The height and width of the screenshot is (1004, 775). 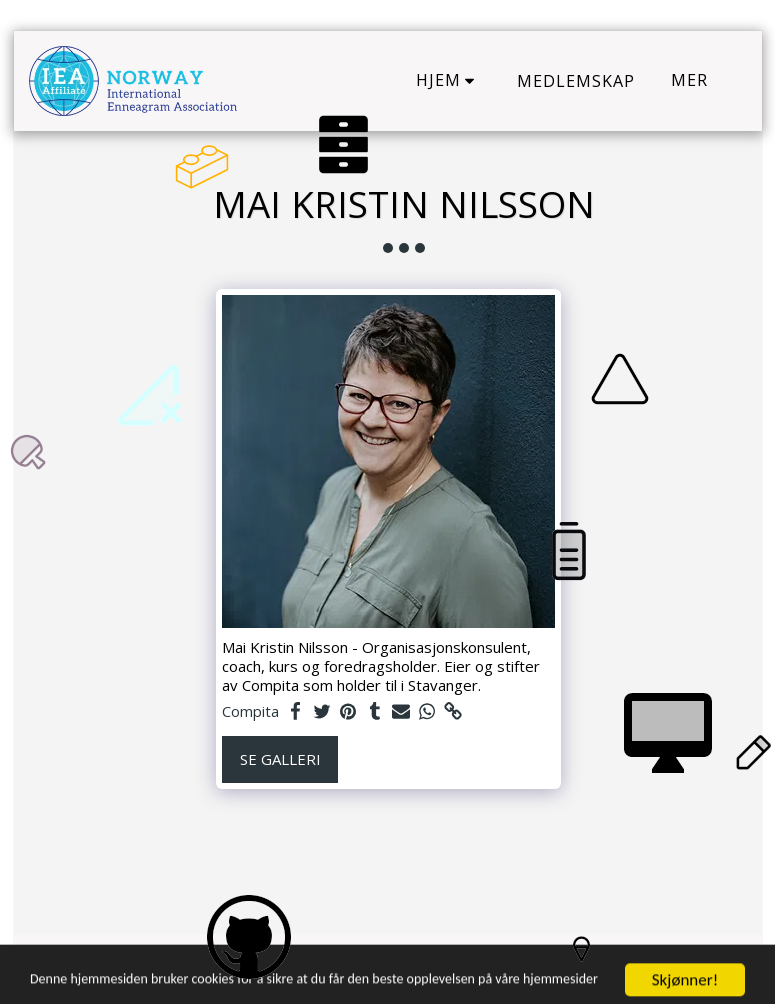 I want to click on open GitHub repository, so click(x=249, y=937).